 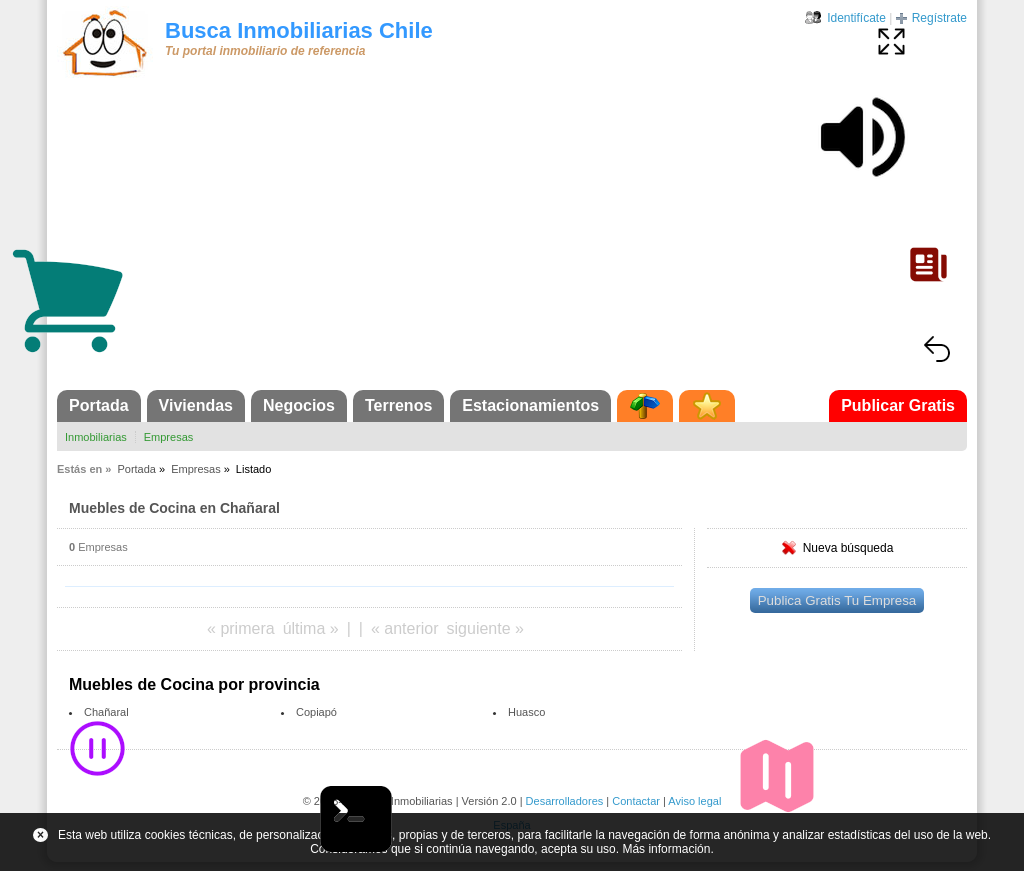 What do you see at coordinates (97, 748) in the screenshot?
I see `pause media playback` at bounding box center [97, 748].